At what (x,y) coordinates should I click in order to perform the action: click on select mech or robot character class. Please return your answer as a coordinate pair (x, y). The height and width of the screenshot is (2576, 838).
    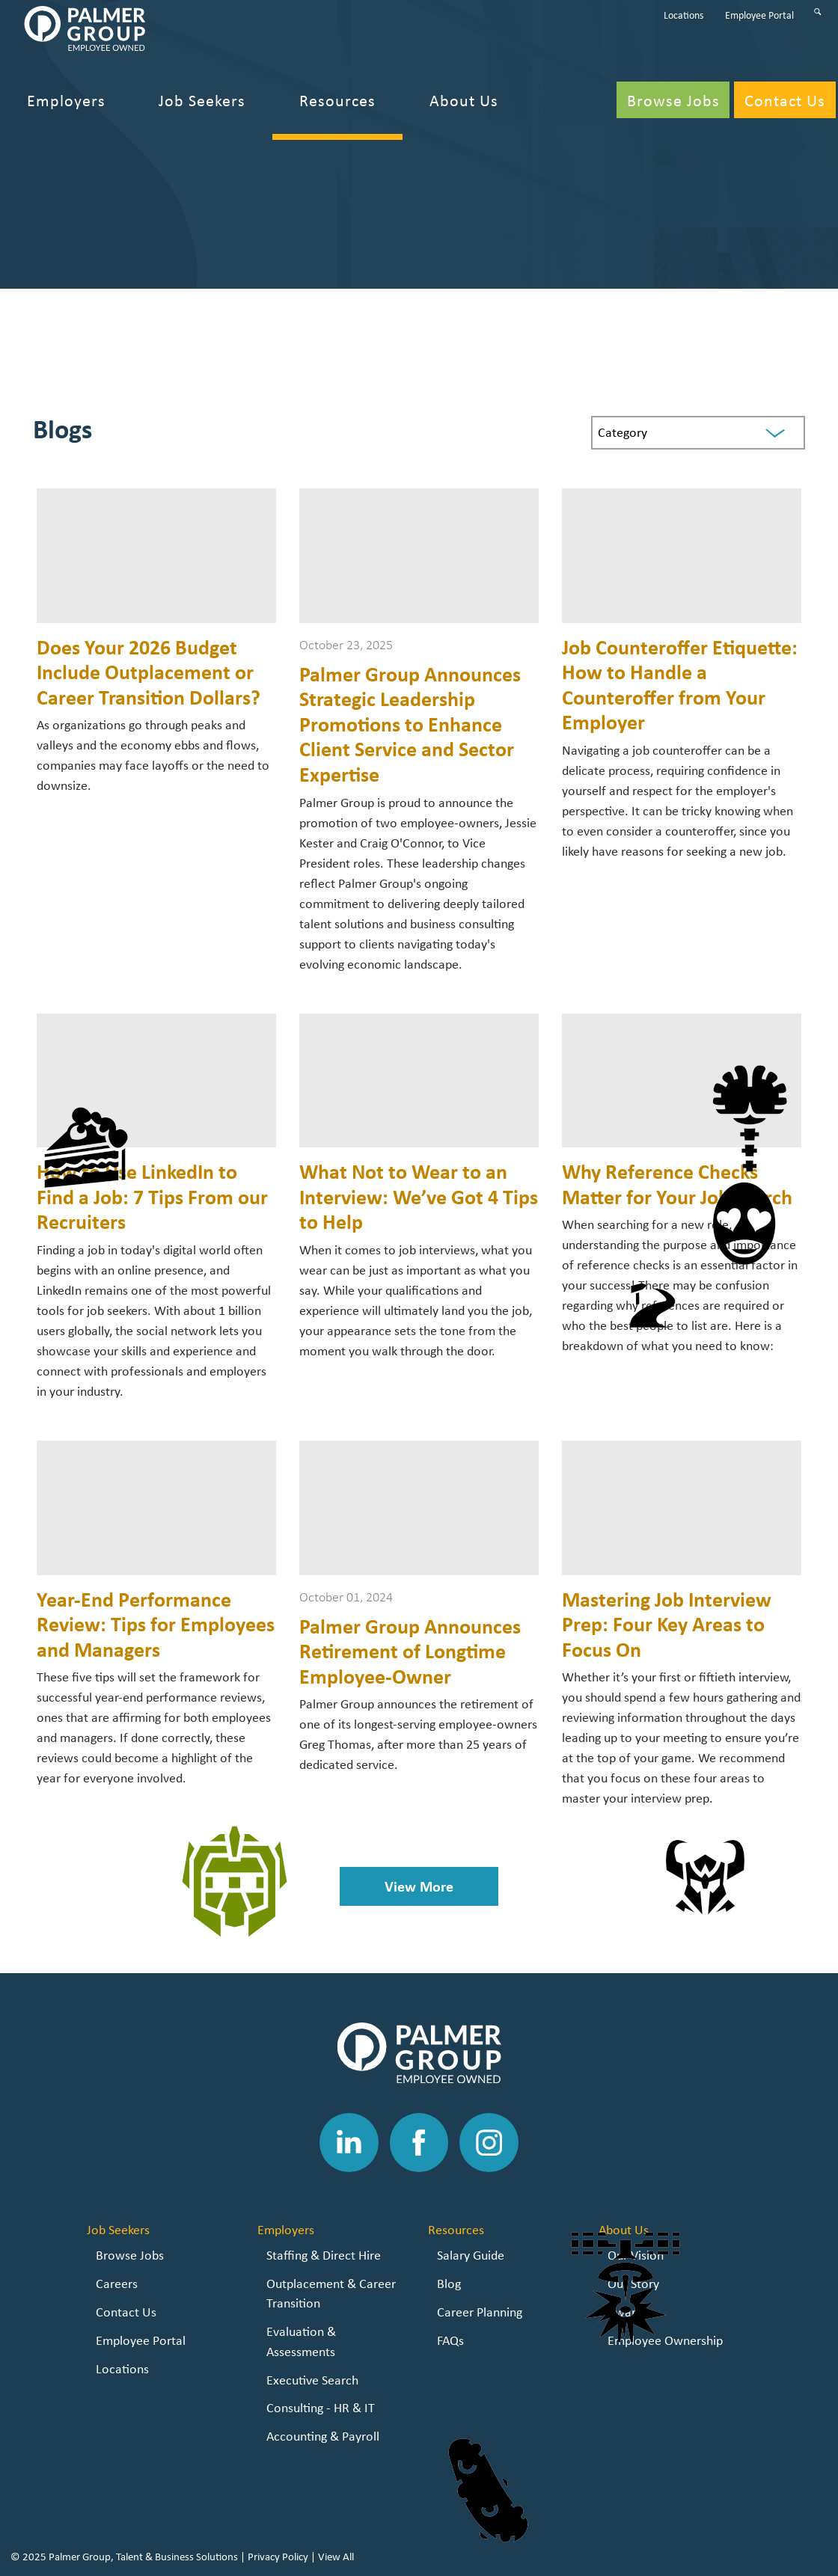
    Looking at the image, I should click on (234, 1881).